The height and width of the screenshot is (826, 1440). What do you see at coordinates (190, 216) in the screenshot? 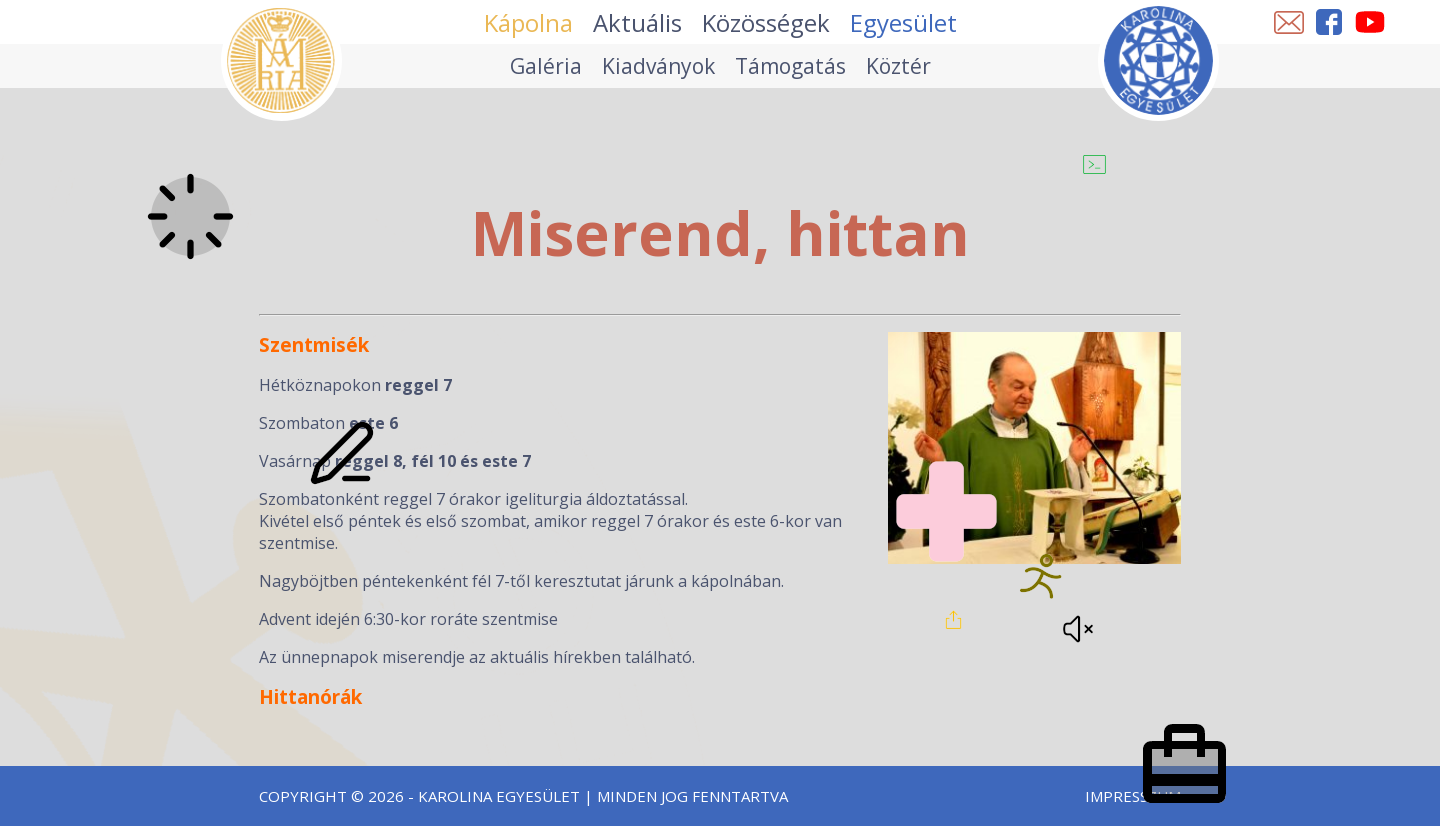
I see `indicates content is loading` at bounding box center [190, 216].